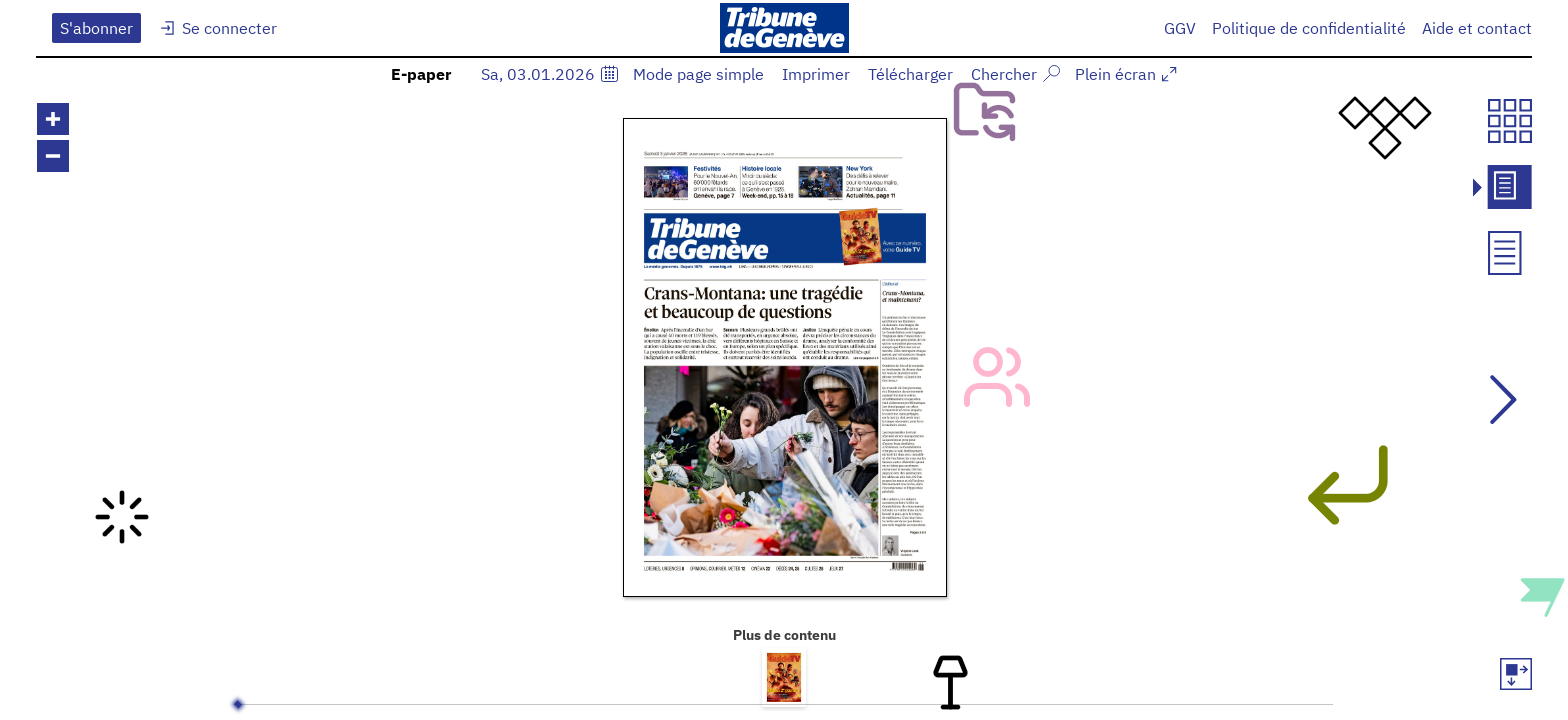 This screenshot has width=1568, height=720. What do you see at coordinates (997, 377) in the screenshot?
I see `view all users or team members` at bounding box center [997, 377].